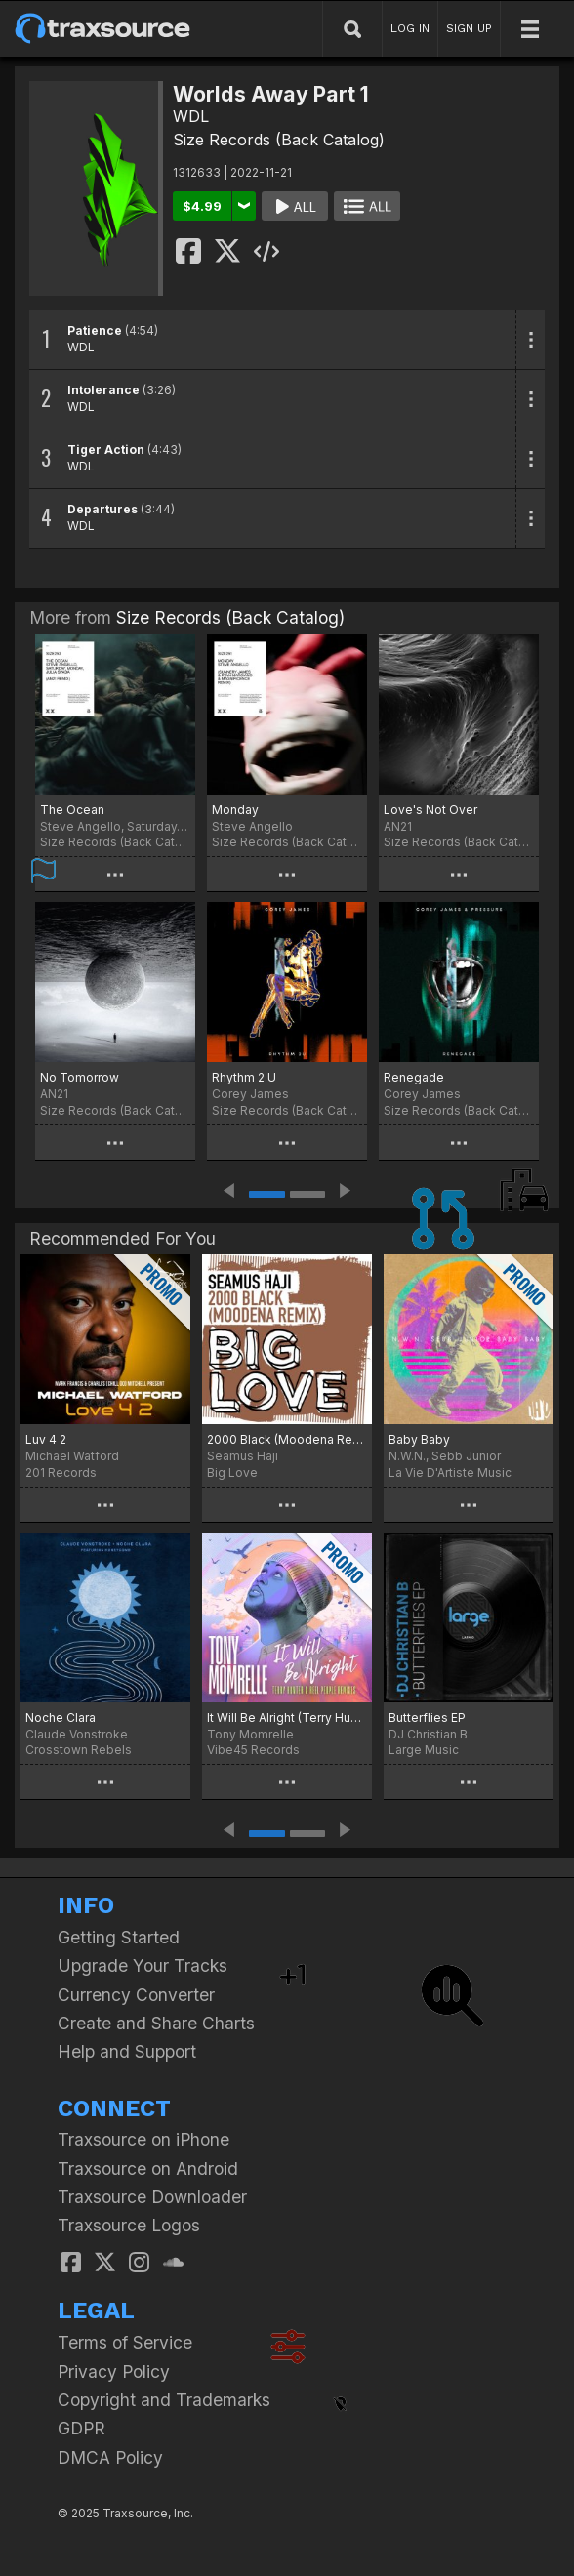  Describe the element at coordinates (42, 870) in the screenshot. I see `flag or report content` at that location.